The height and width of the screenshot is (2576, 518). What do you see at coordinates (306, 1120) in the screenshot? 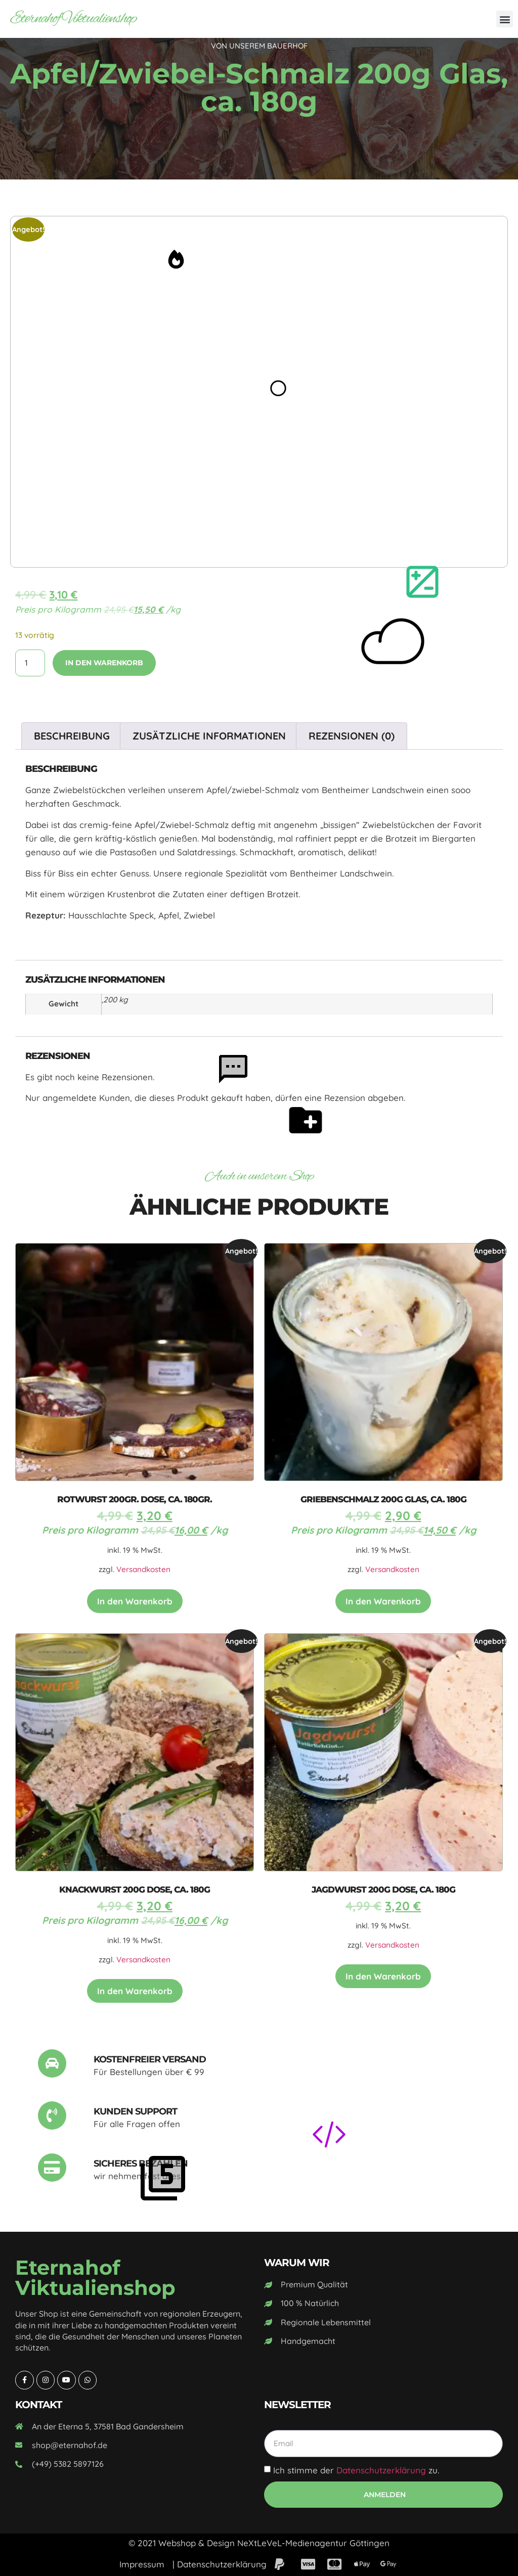
I see `create a new folder` at bounding box center [306, 1120].